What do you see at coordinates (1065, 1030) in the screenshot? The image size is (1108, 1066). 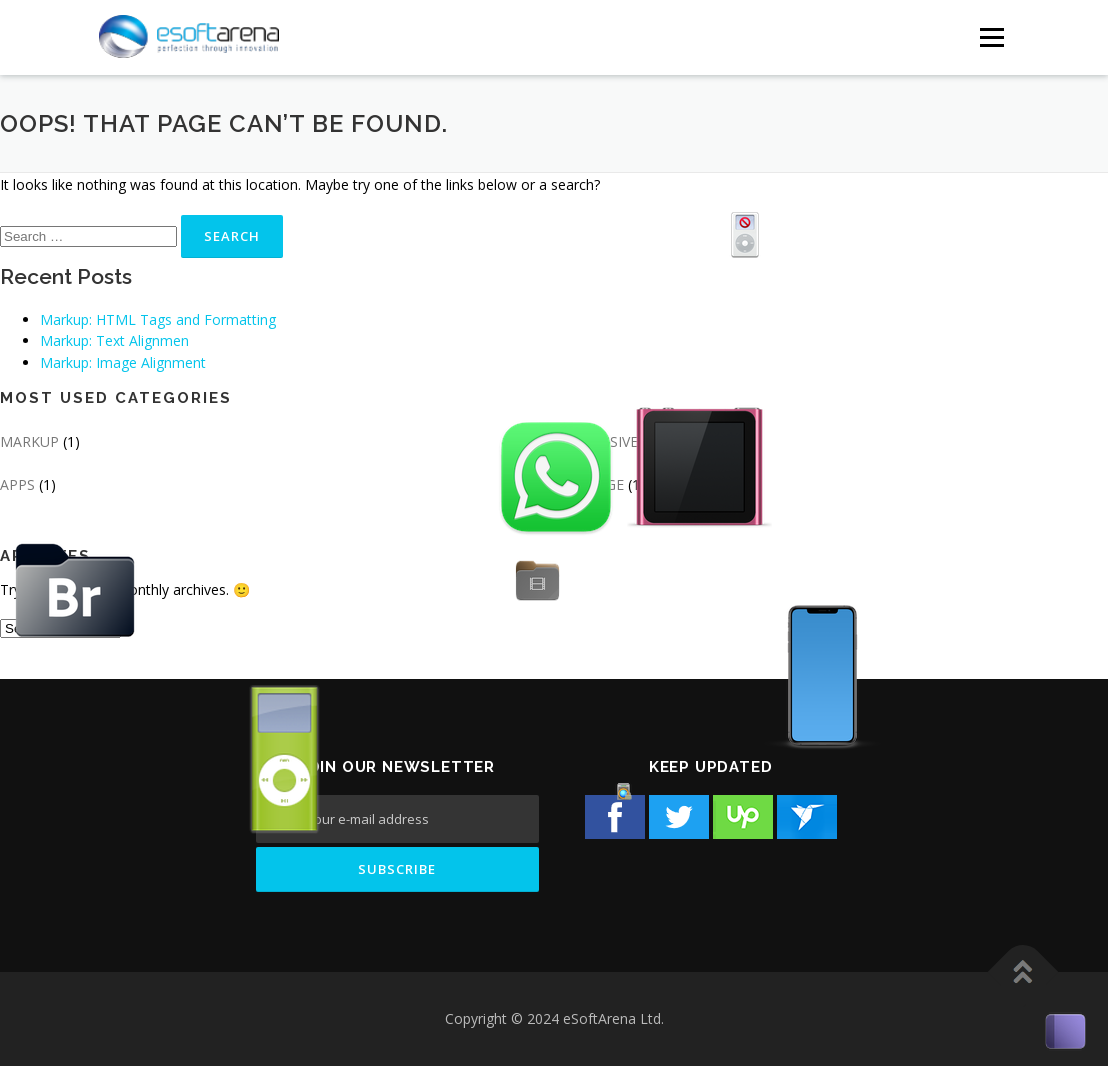 I see `access desktop folder` at bounding box center [1065, 1030].